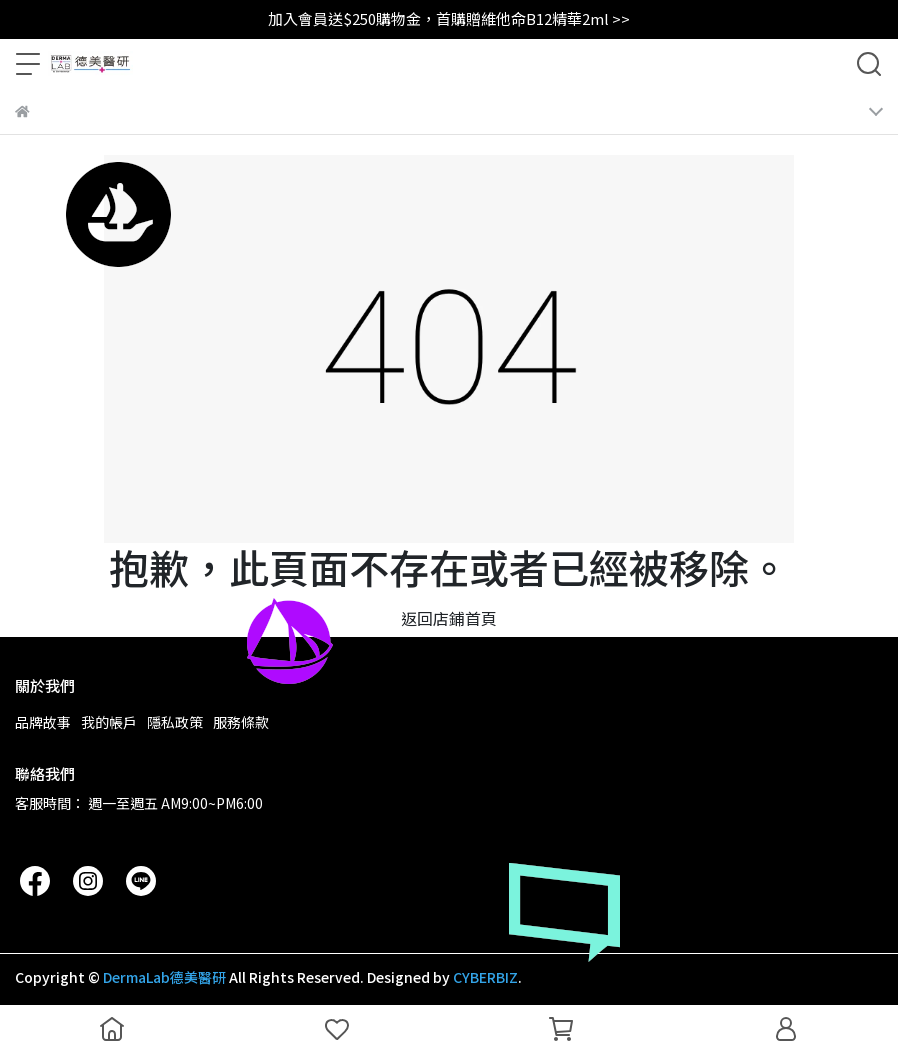 The width and height of the screenshot is (898, 1053). What do you see at coordinates (290, 641) in the screenshot?
I see `solus operating system logo` at bounding box center [290, 641].